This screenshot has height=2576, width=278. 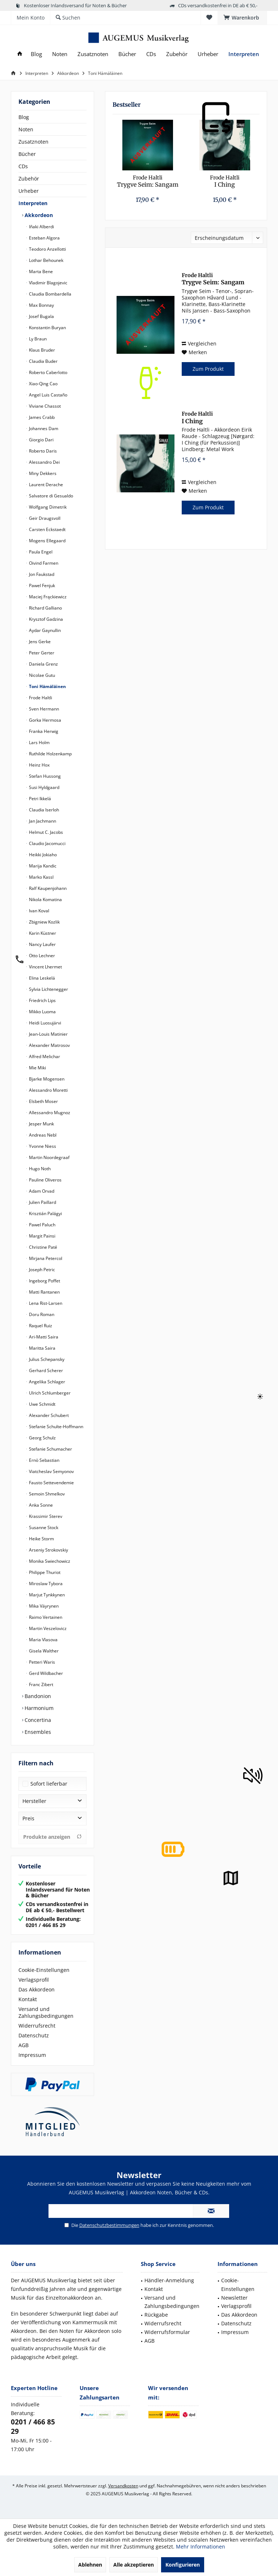 I want to click on increase screen brightness, so click(x=260, y=1396).